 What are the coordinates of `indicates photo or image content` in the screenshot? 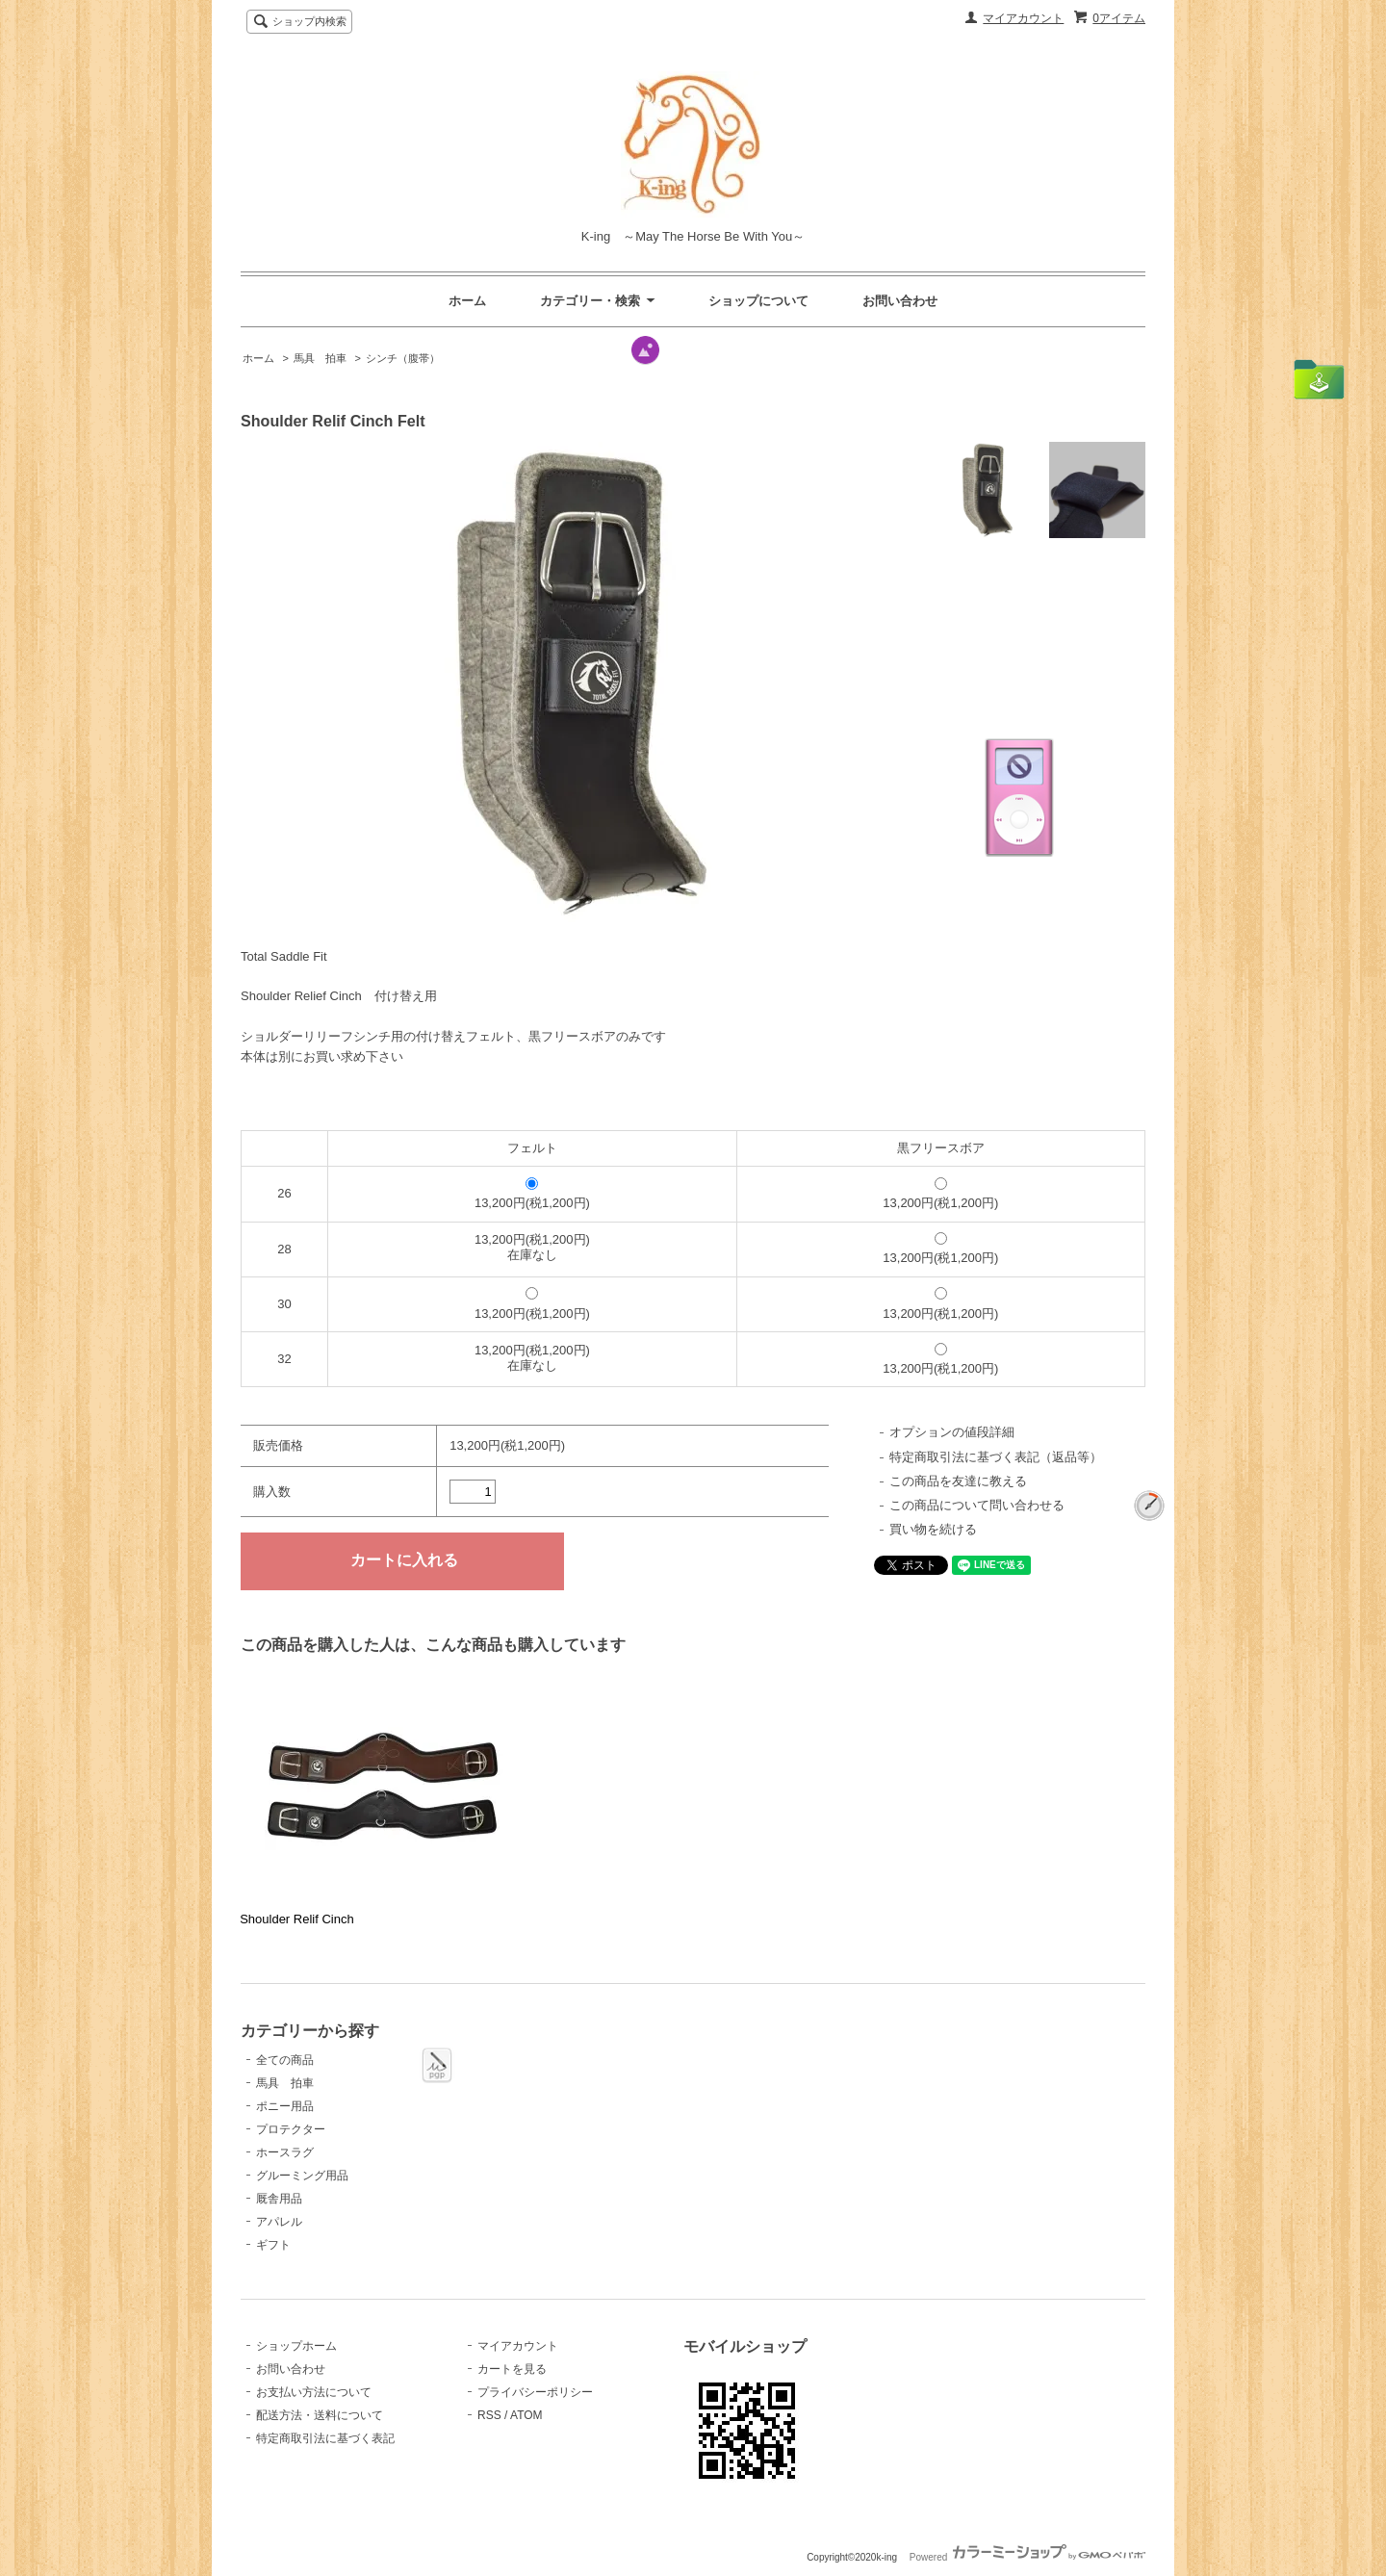 It's located at (645, 349).